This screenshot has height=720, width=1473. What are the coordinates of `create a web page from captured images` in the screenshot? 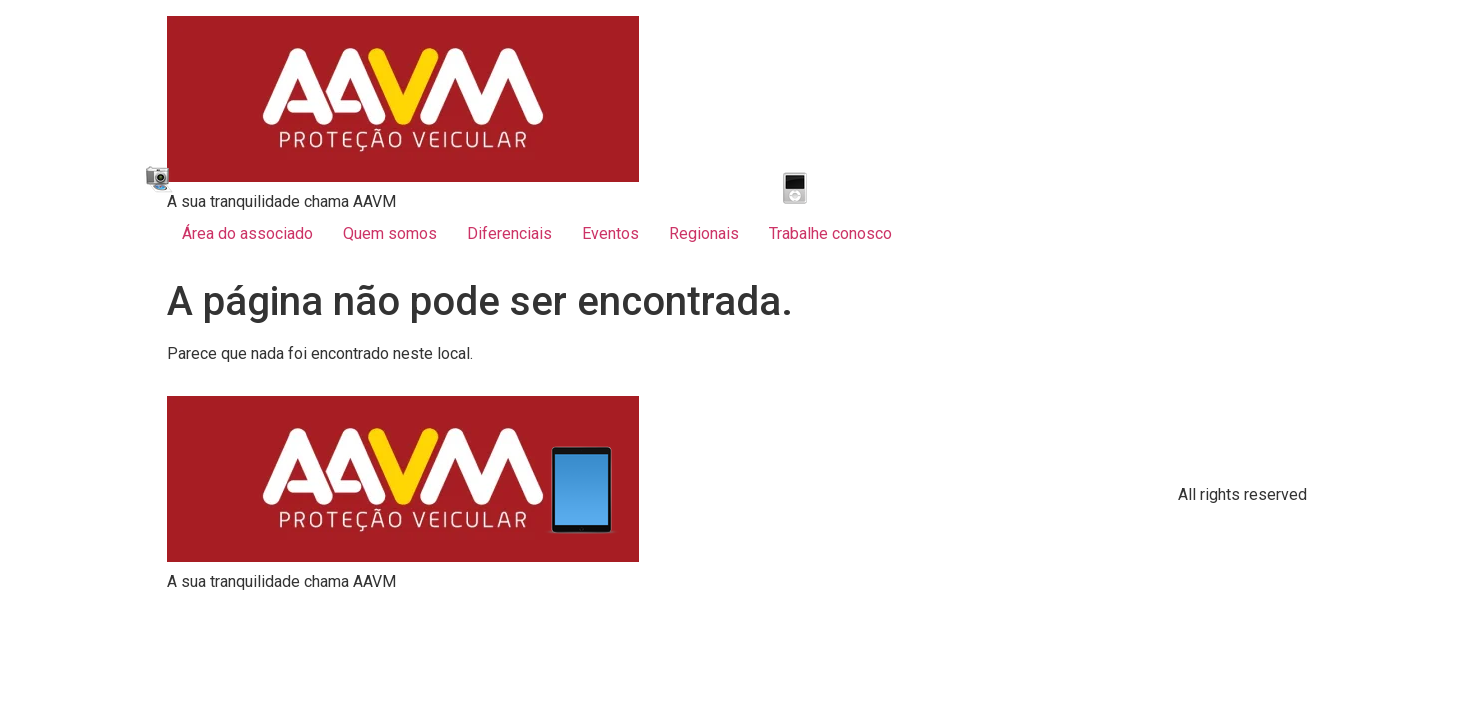 It's located at (157, 179).